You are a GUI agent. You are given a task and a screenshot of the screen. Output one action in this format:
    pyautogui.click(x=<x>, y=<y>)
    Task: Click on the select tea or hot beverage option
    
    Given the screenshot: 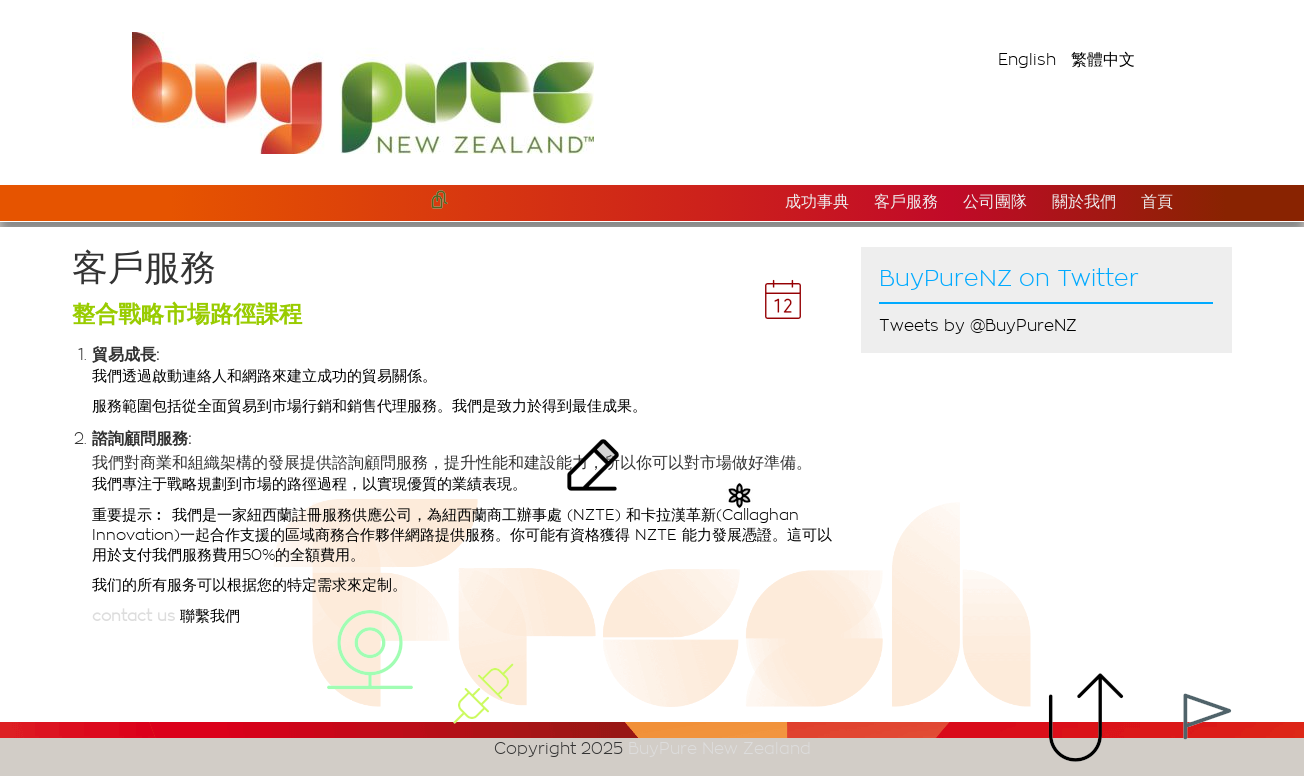 What is the action you would take?
    pyautogui.click(x=439, y=200)
    